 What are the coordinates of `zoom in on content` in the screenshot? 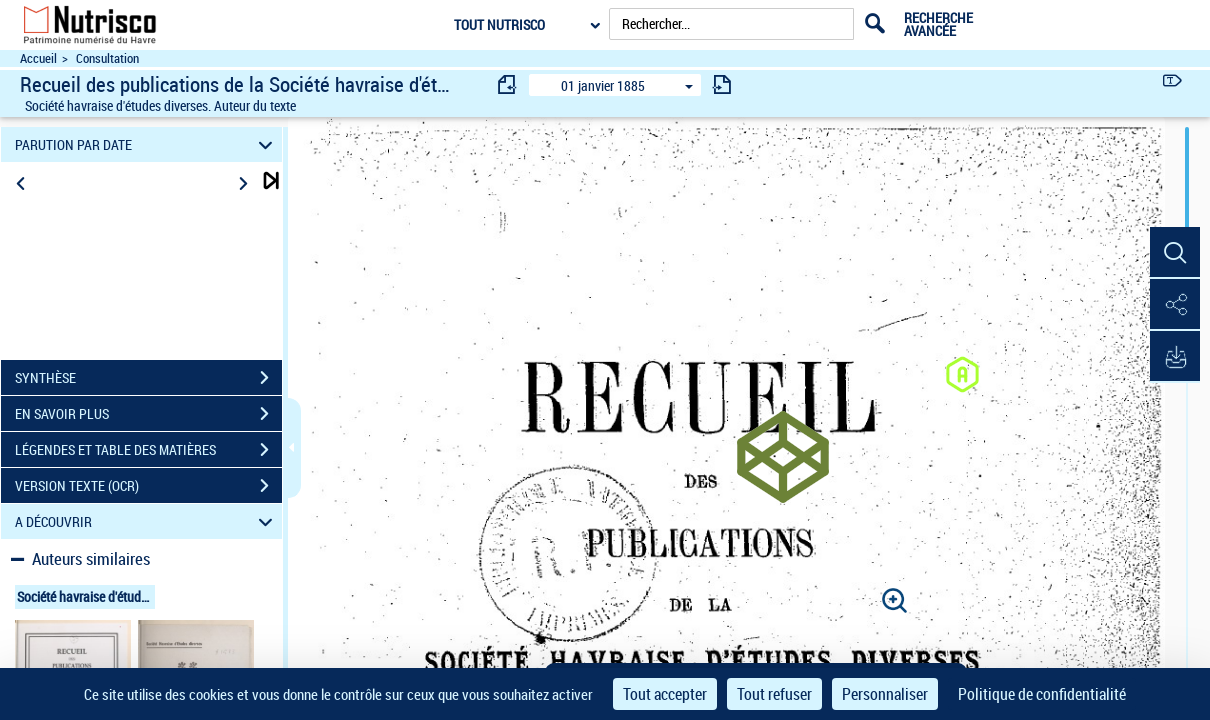 It's located at (894, 600).